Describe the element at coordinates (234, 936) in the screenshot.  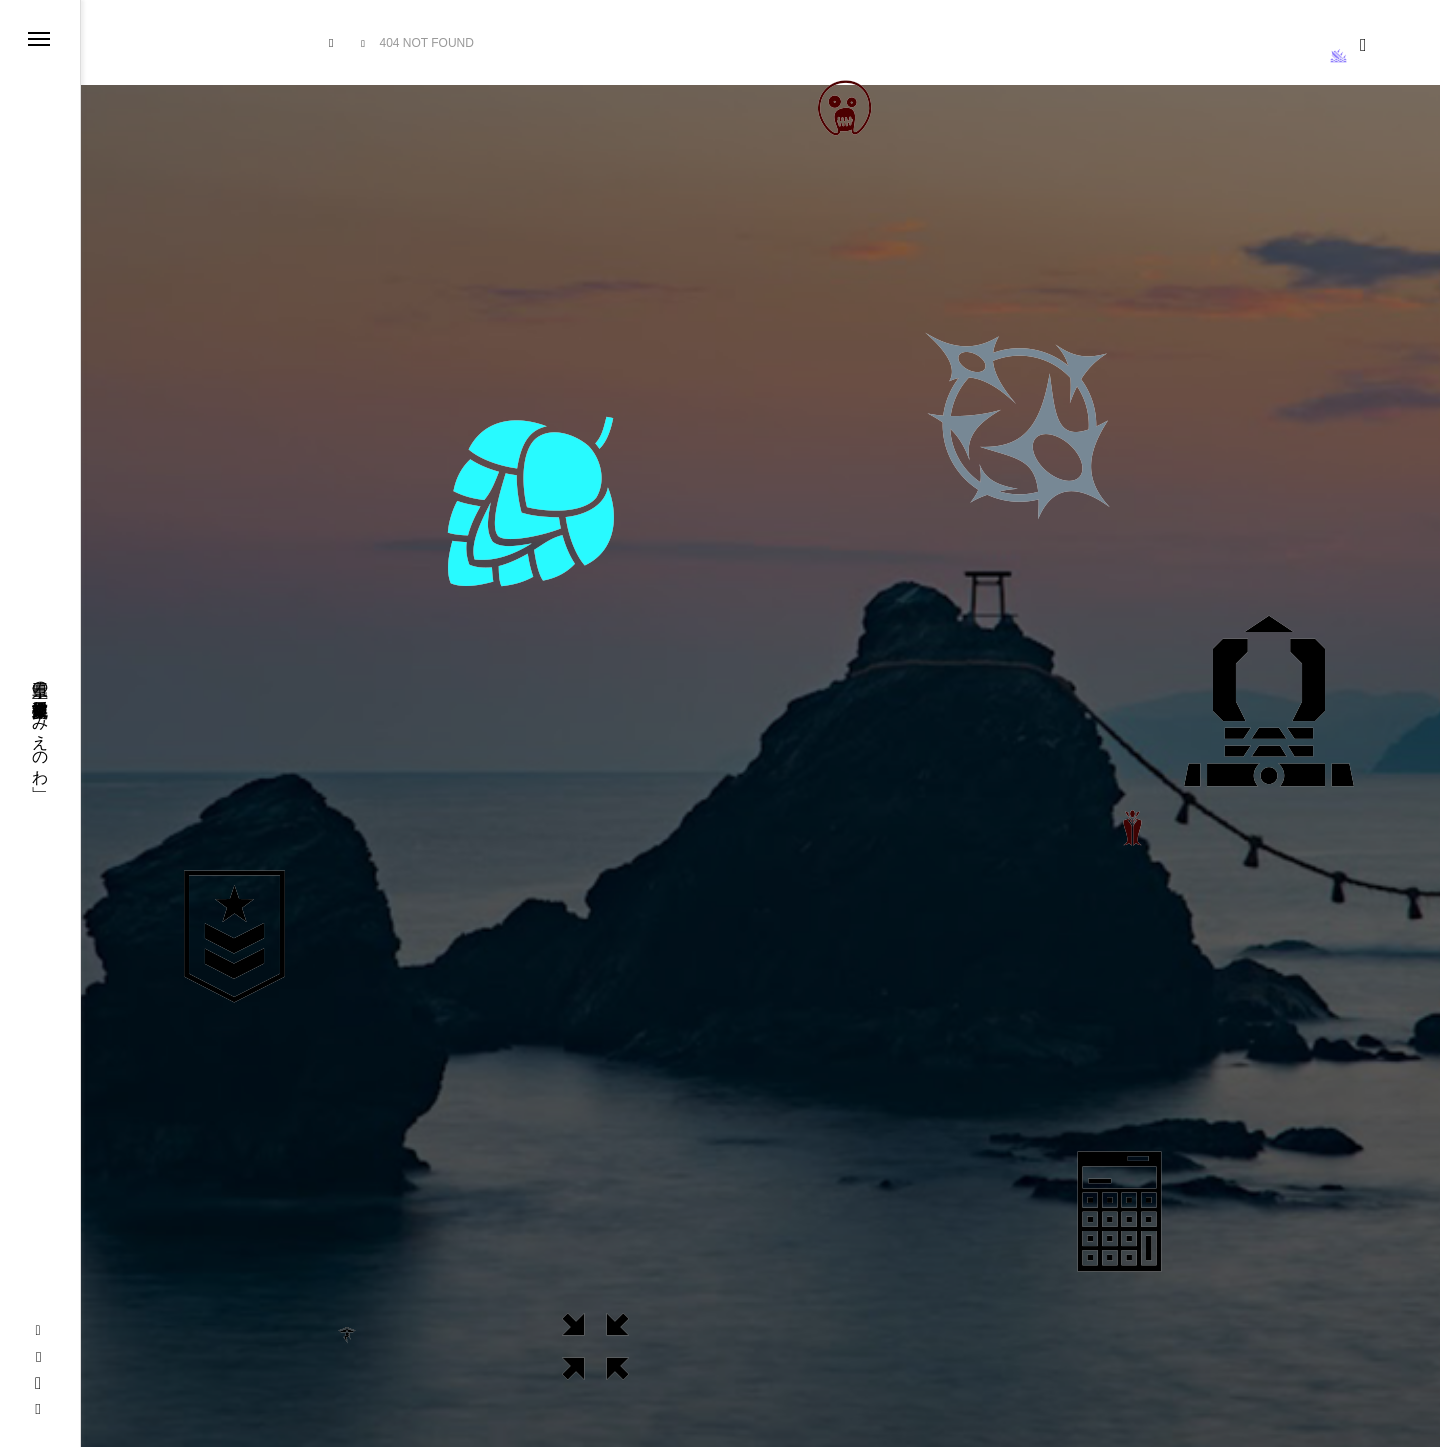
I see `indicates rank 3 or sergeant-level status` at that location.